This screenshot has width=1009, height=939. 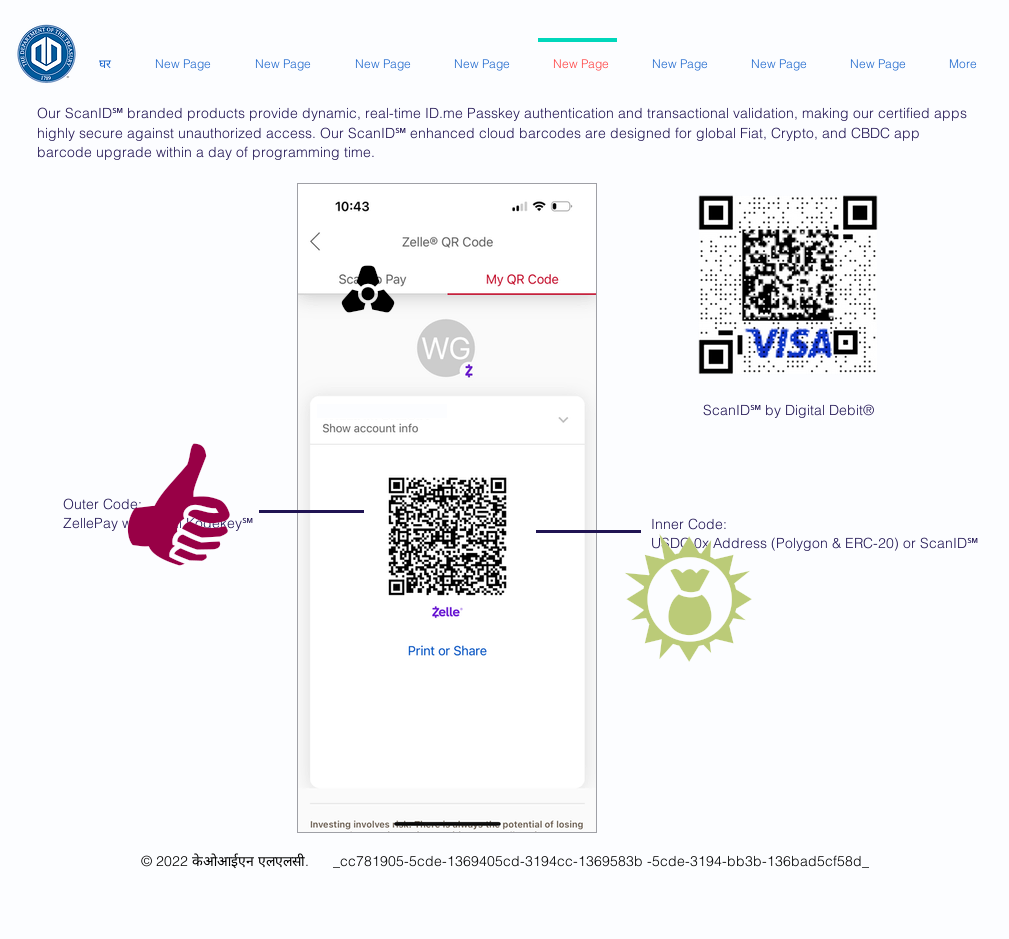 I want to click on view your in-game currency or coins, so click(x=687, y=596).